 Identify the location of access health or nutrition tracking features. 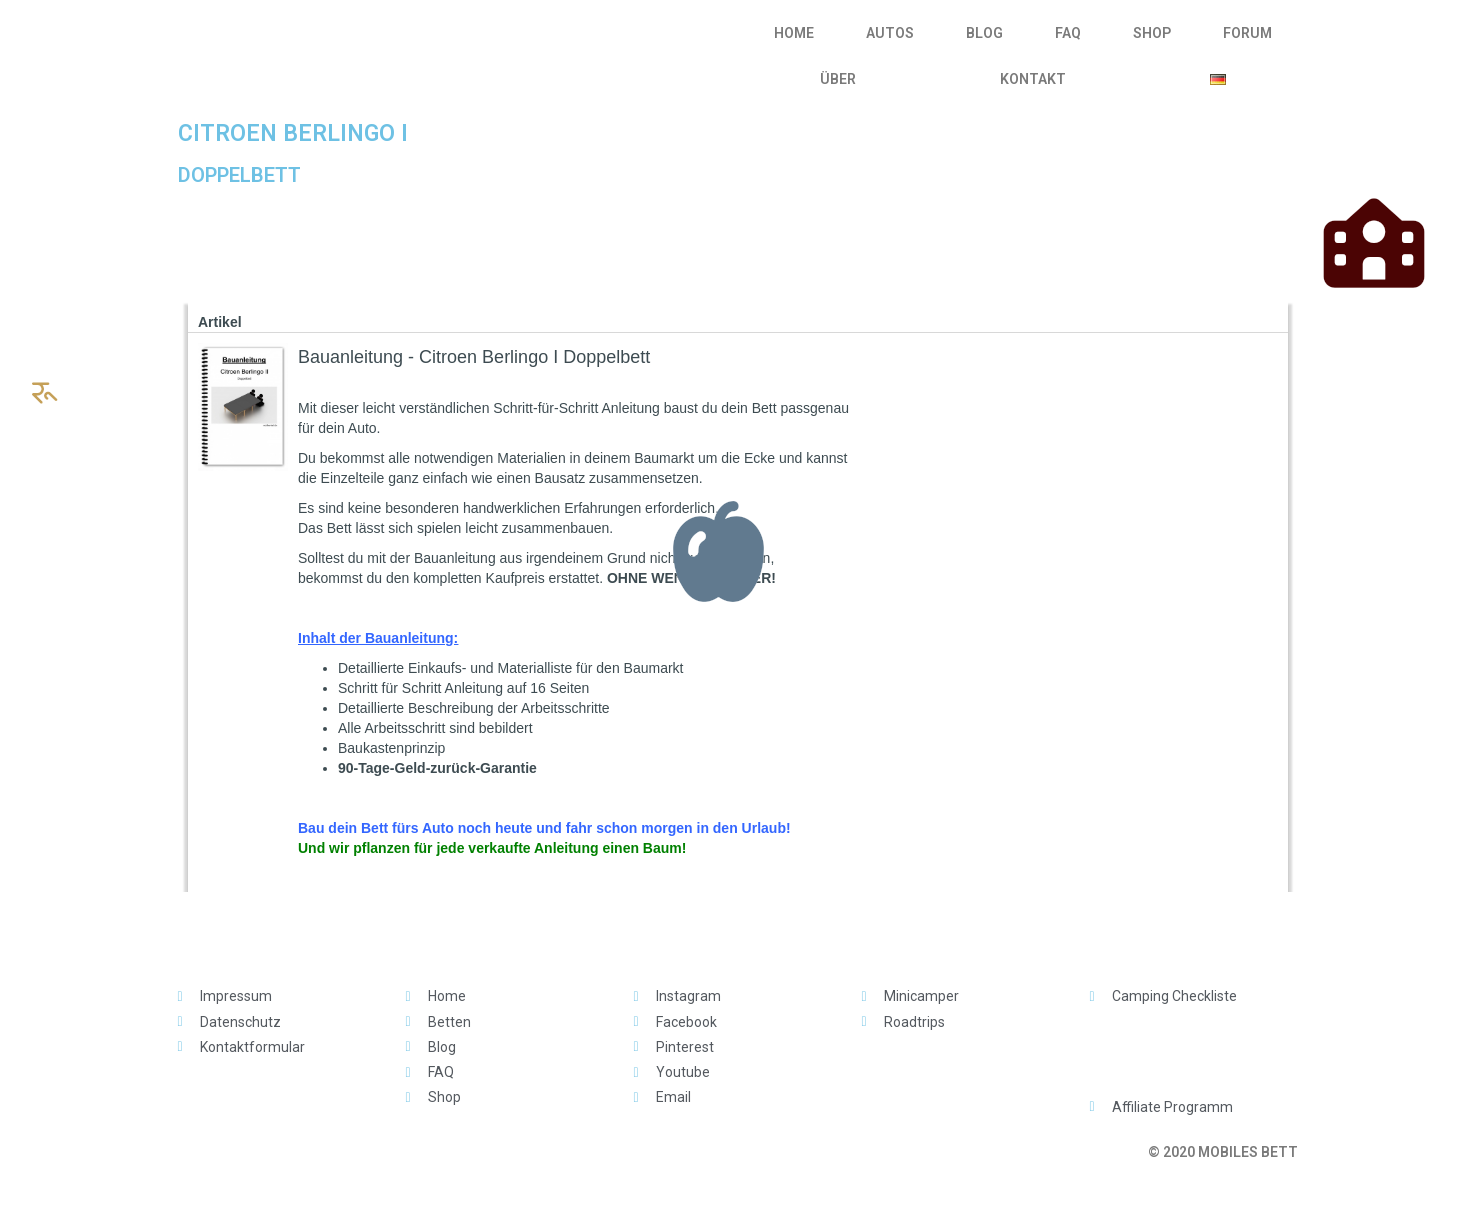
(718, 551).